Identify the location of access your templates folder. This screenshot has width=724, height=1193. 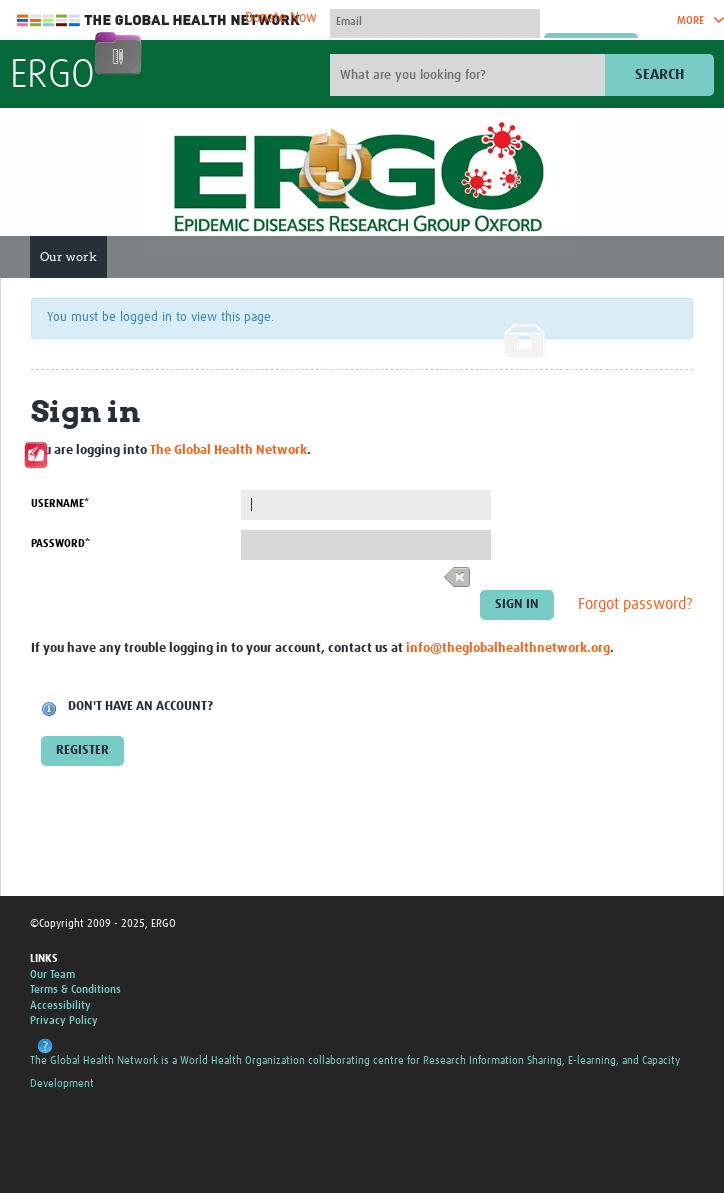
(118, 53).